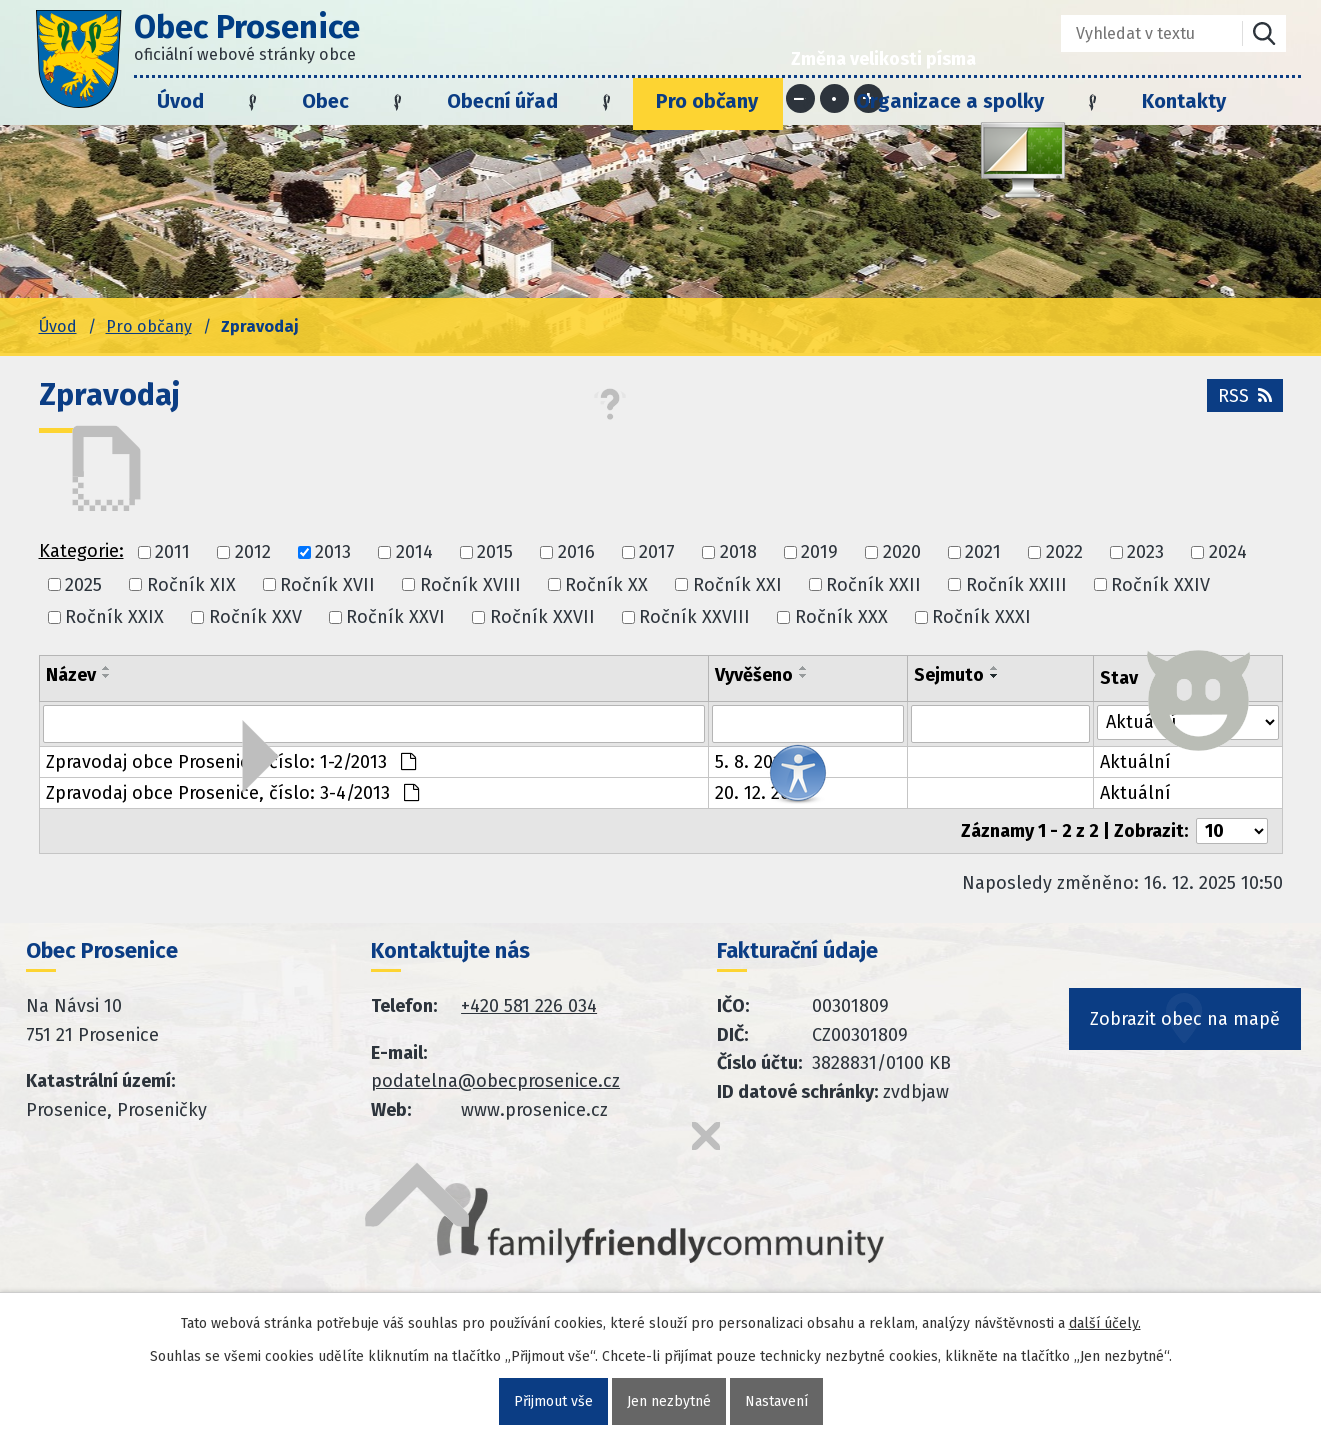 The height and width of the screenshot is (1435, 1321). I want to click on change desktop wallpaper, so click(1023, 159).